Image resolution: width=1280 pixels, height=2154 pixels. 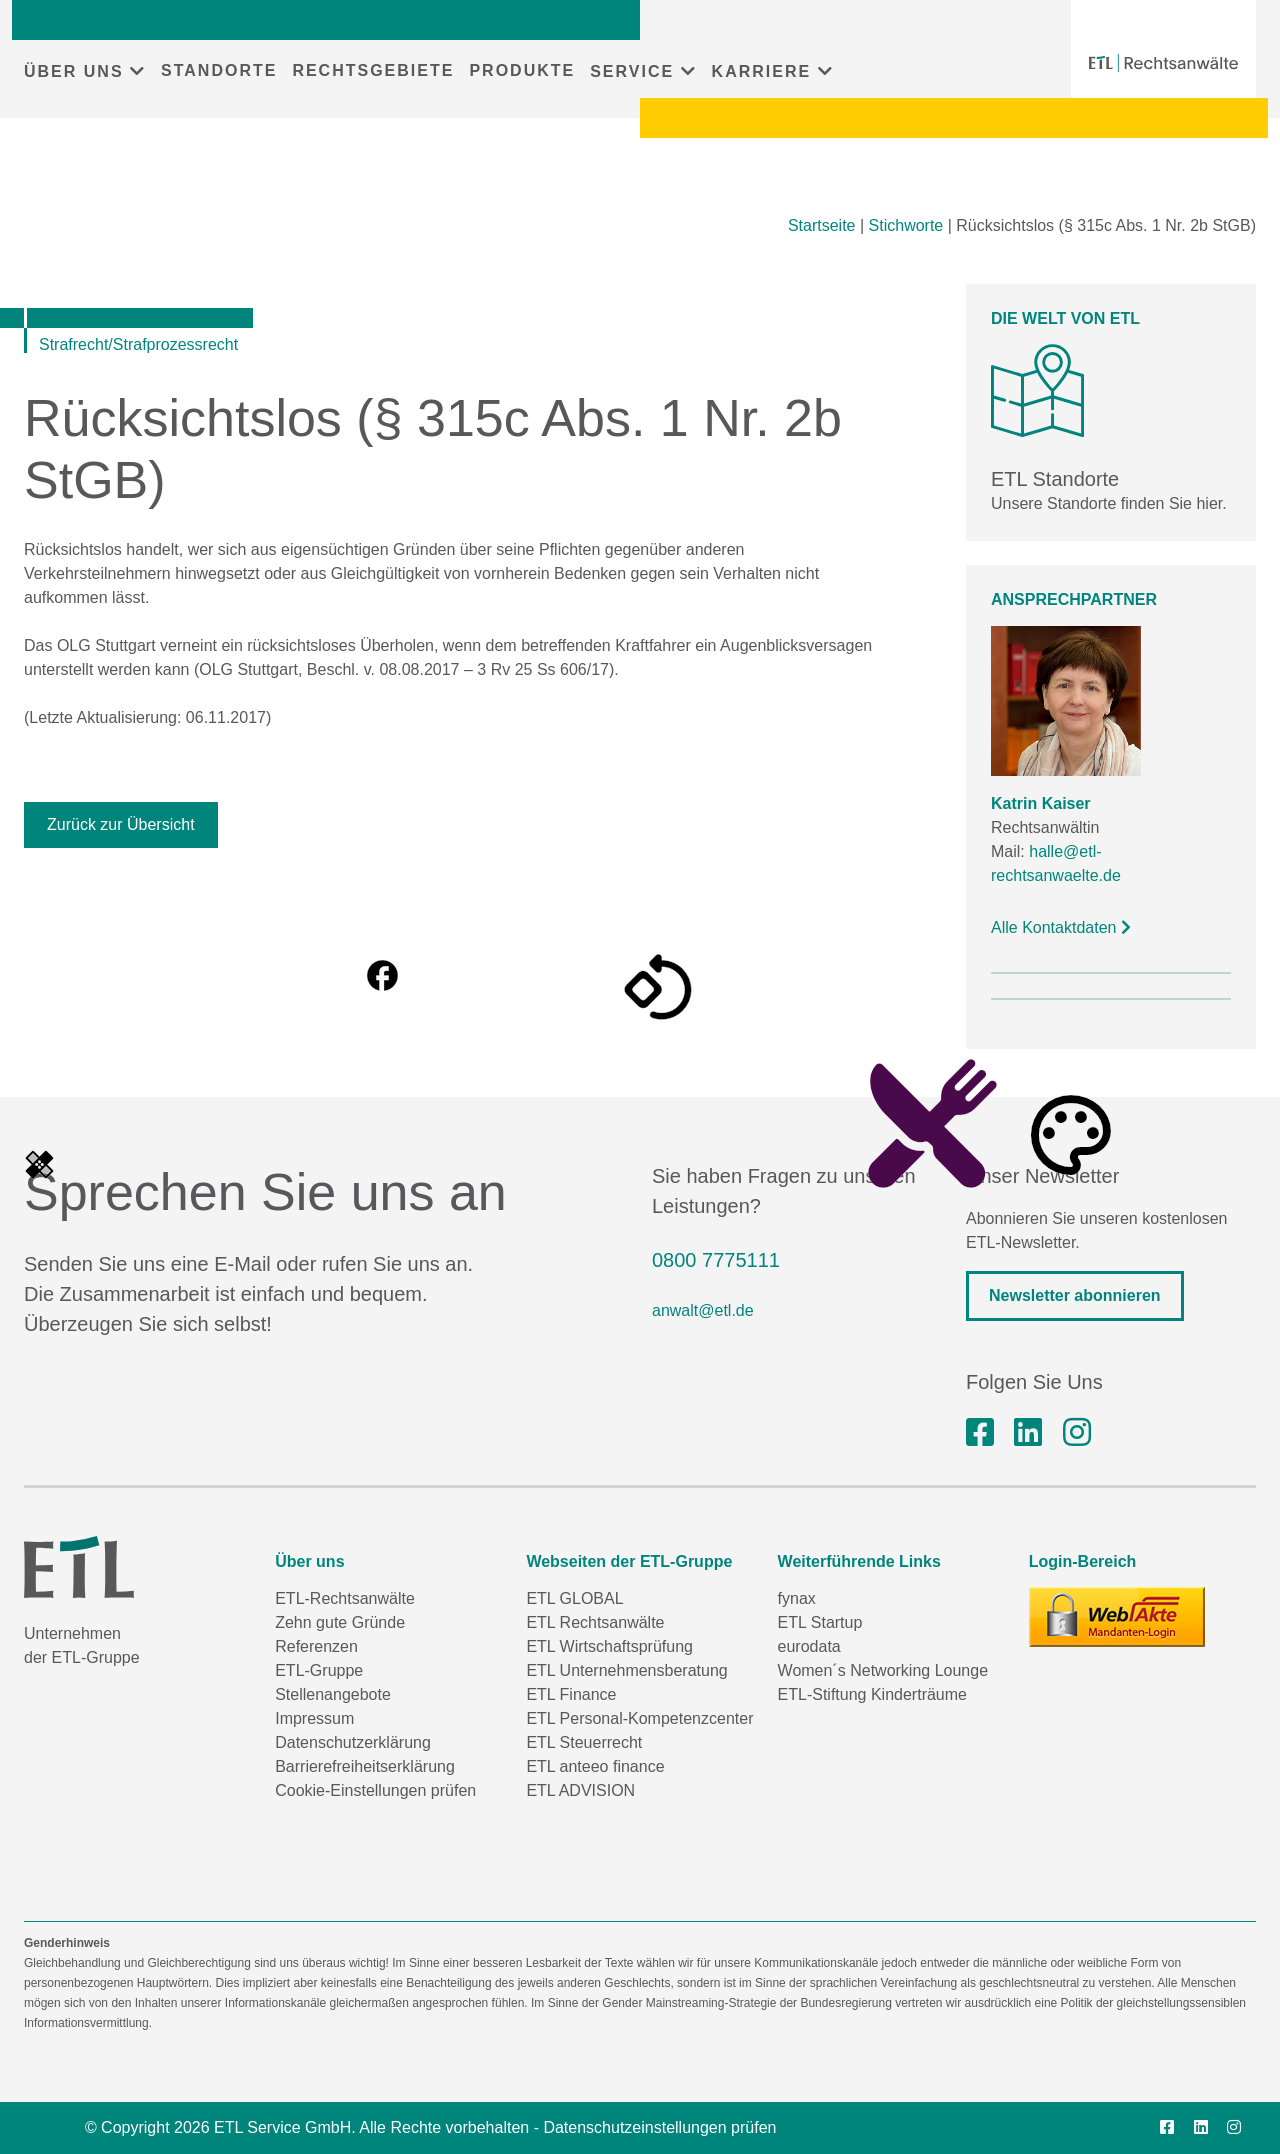 What do you see at coordinates (658, 986) in the screenshot?
I see `rotate image 90 degrees counterclockwise` at bounding box center [658, 986].